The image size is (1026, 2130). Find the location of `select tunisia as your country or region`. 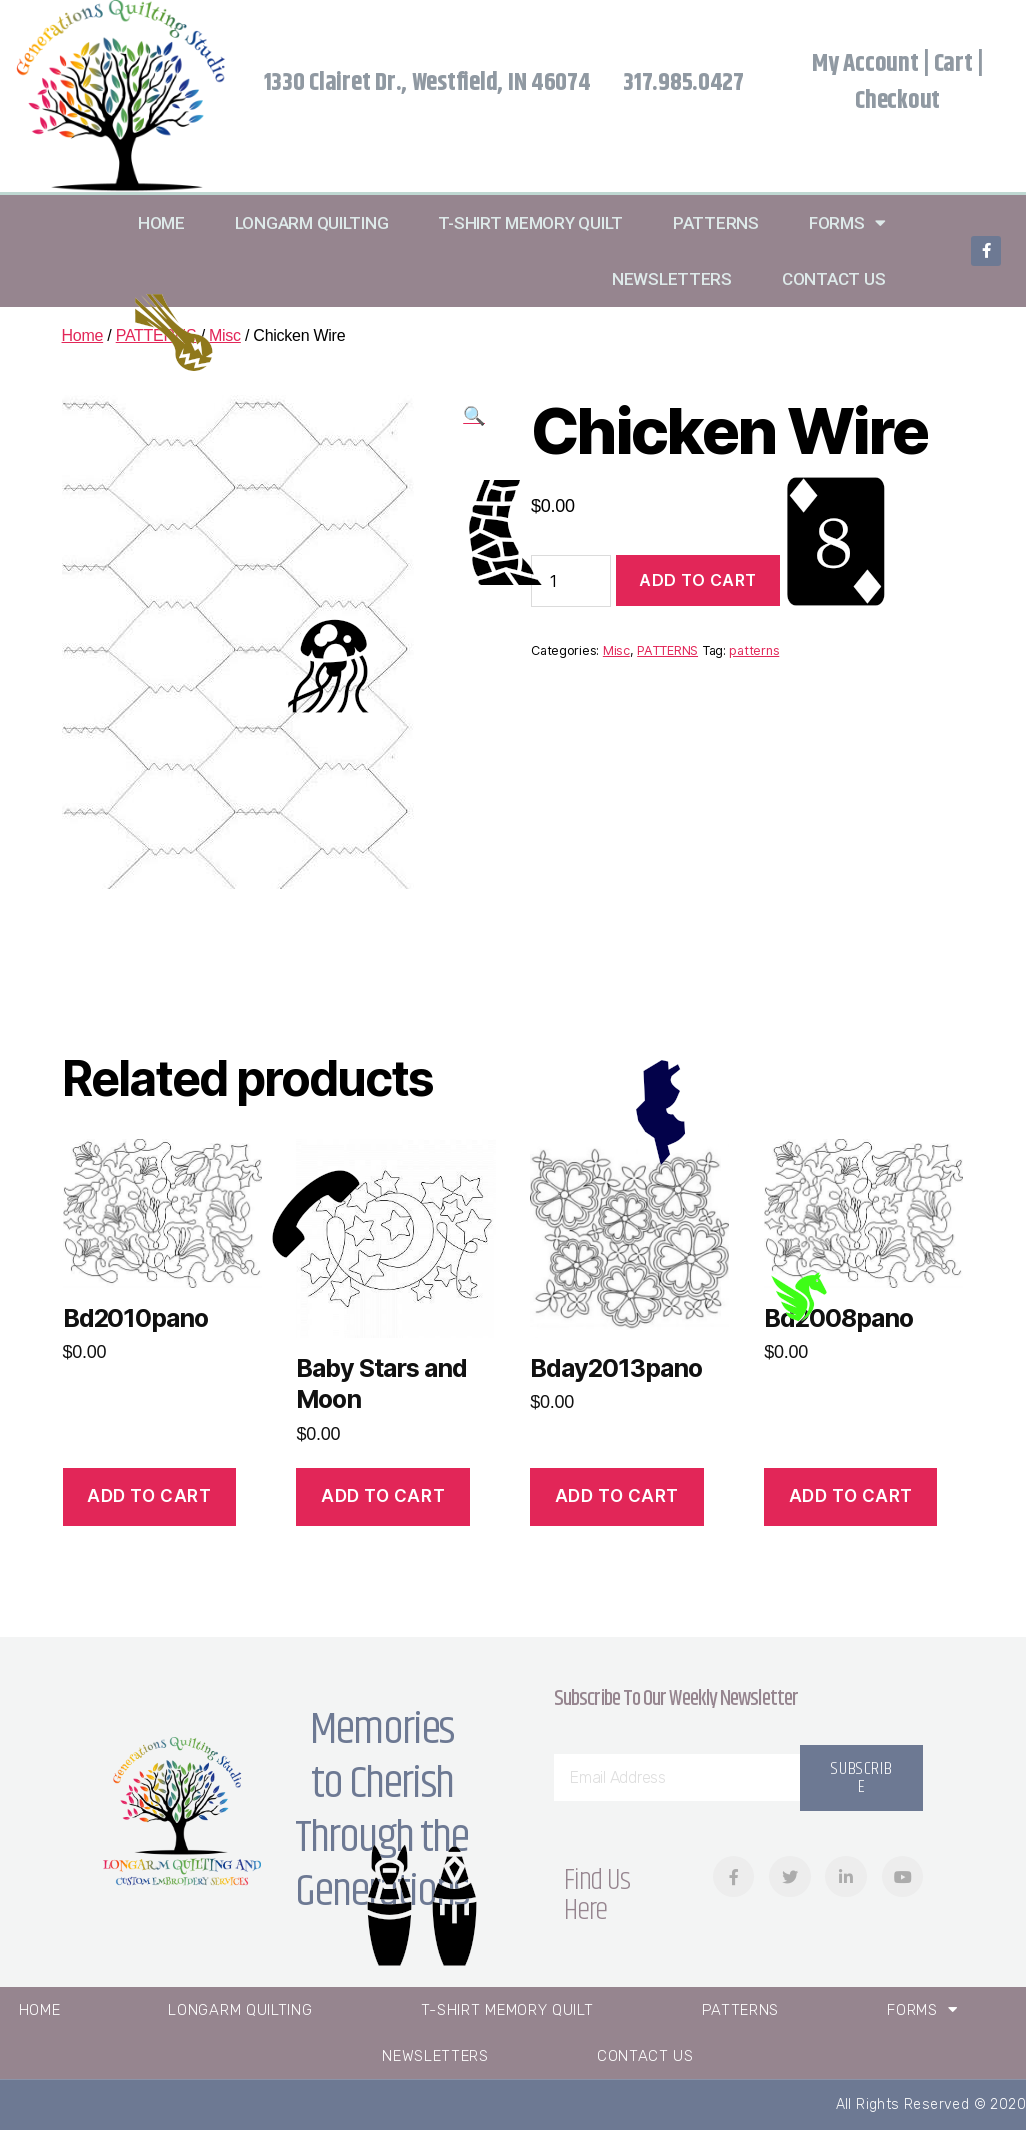

select tunisia as your country or region is located at coordinates (664, 1111).